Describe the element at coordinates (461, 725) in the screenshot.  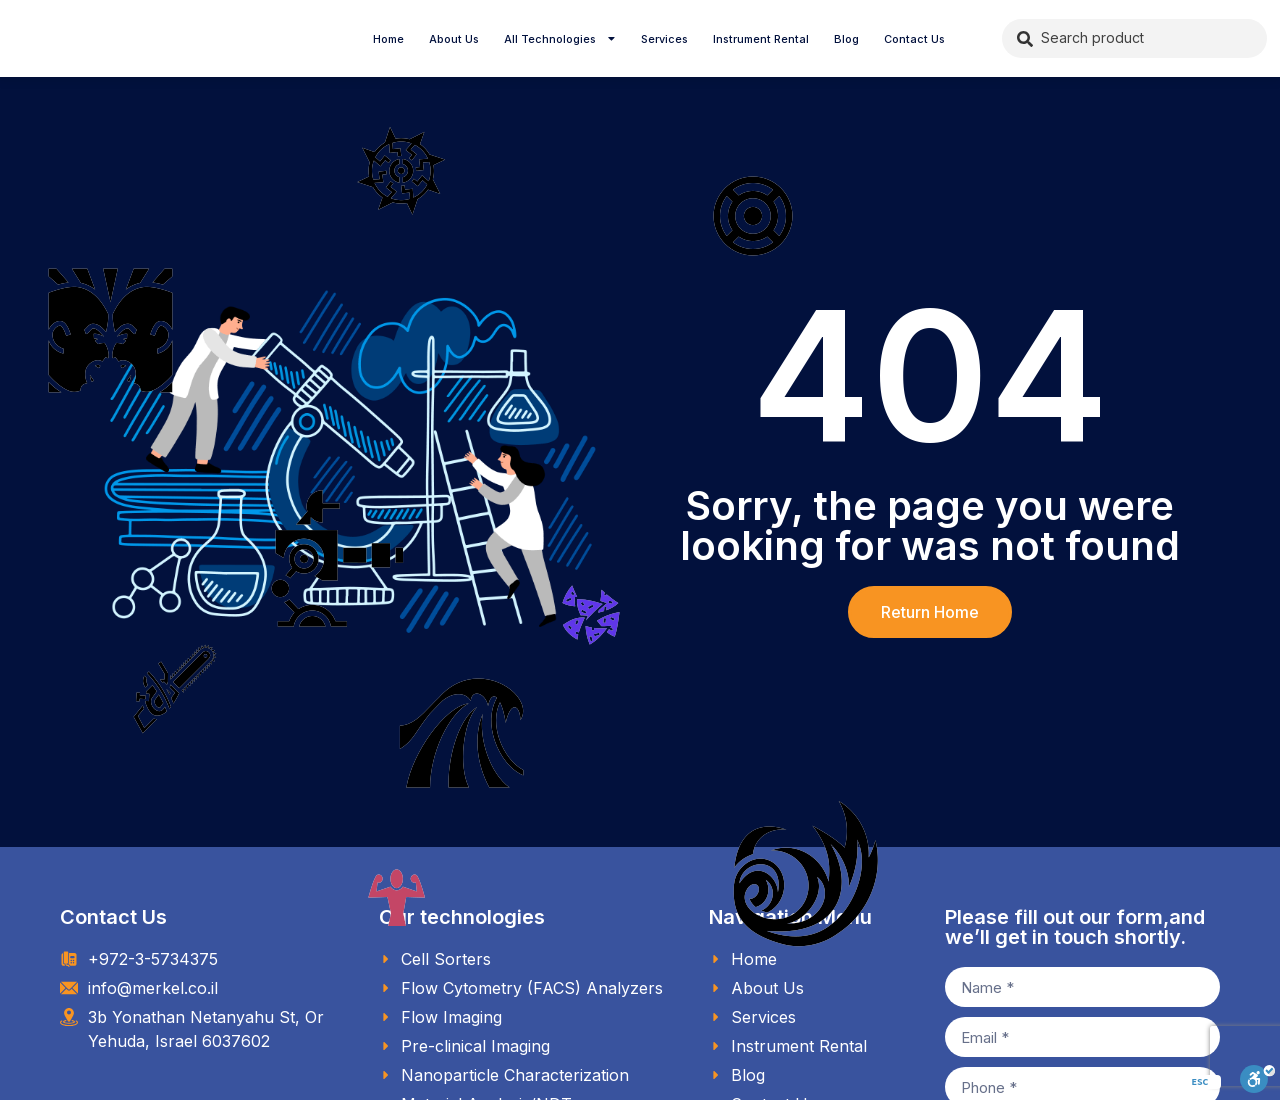
I see `indicates ocean or water-related content` at that location.